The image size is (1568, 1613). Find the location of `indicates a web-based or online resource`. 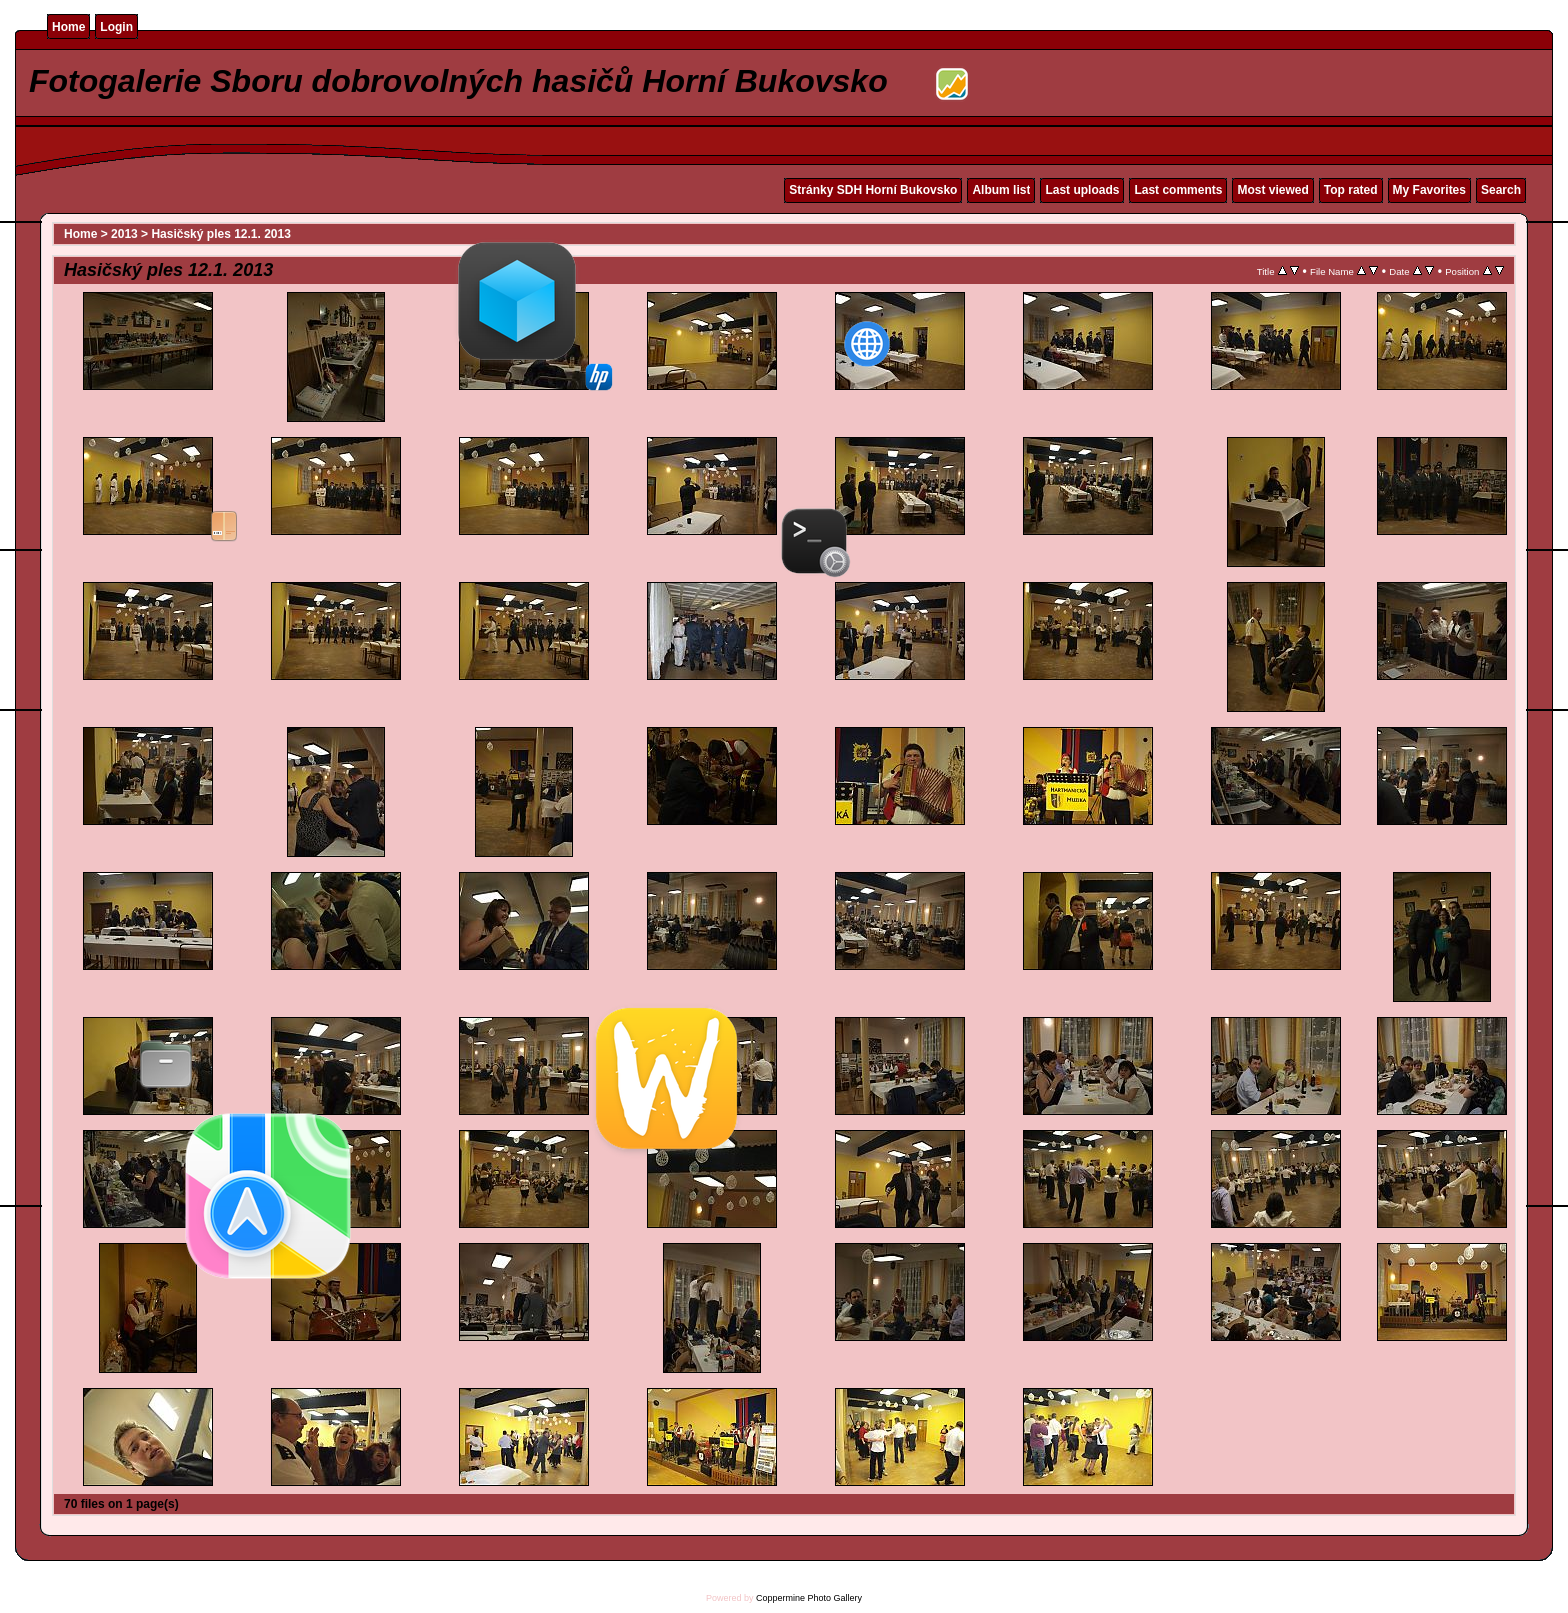

indicates a web-based or online resource is located at coordinates (867, 344).